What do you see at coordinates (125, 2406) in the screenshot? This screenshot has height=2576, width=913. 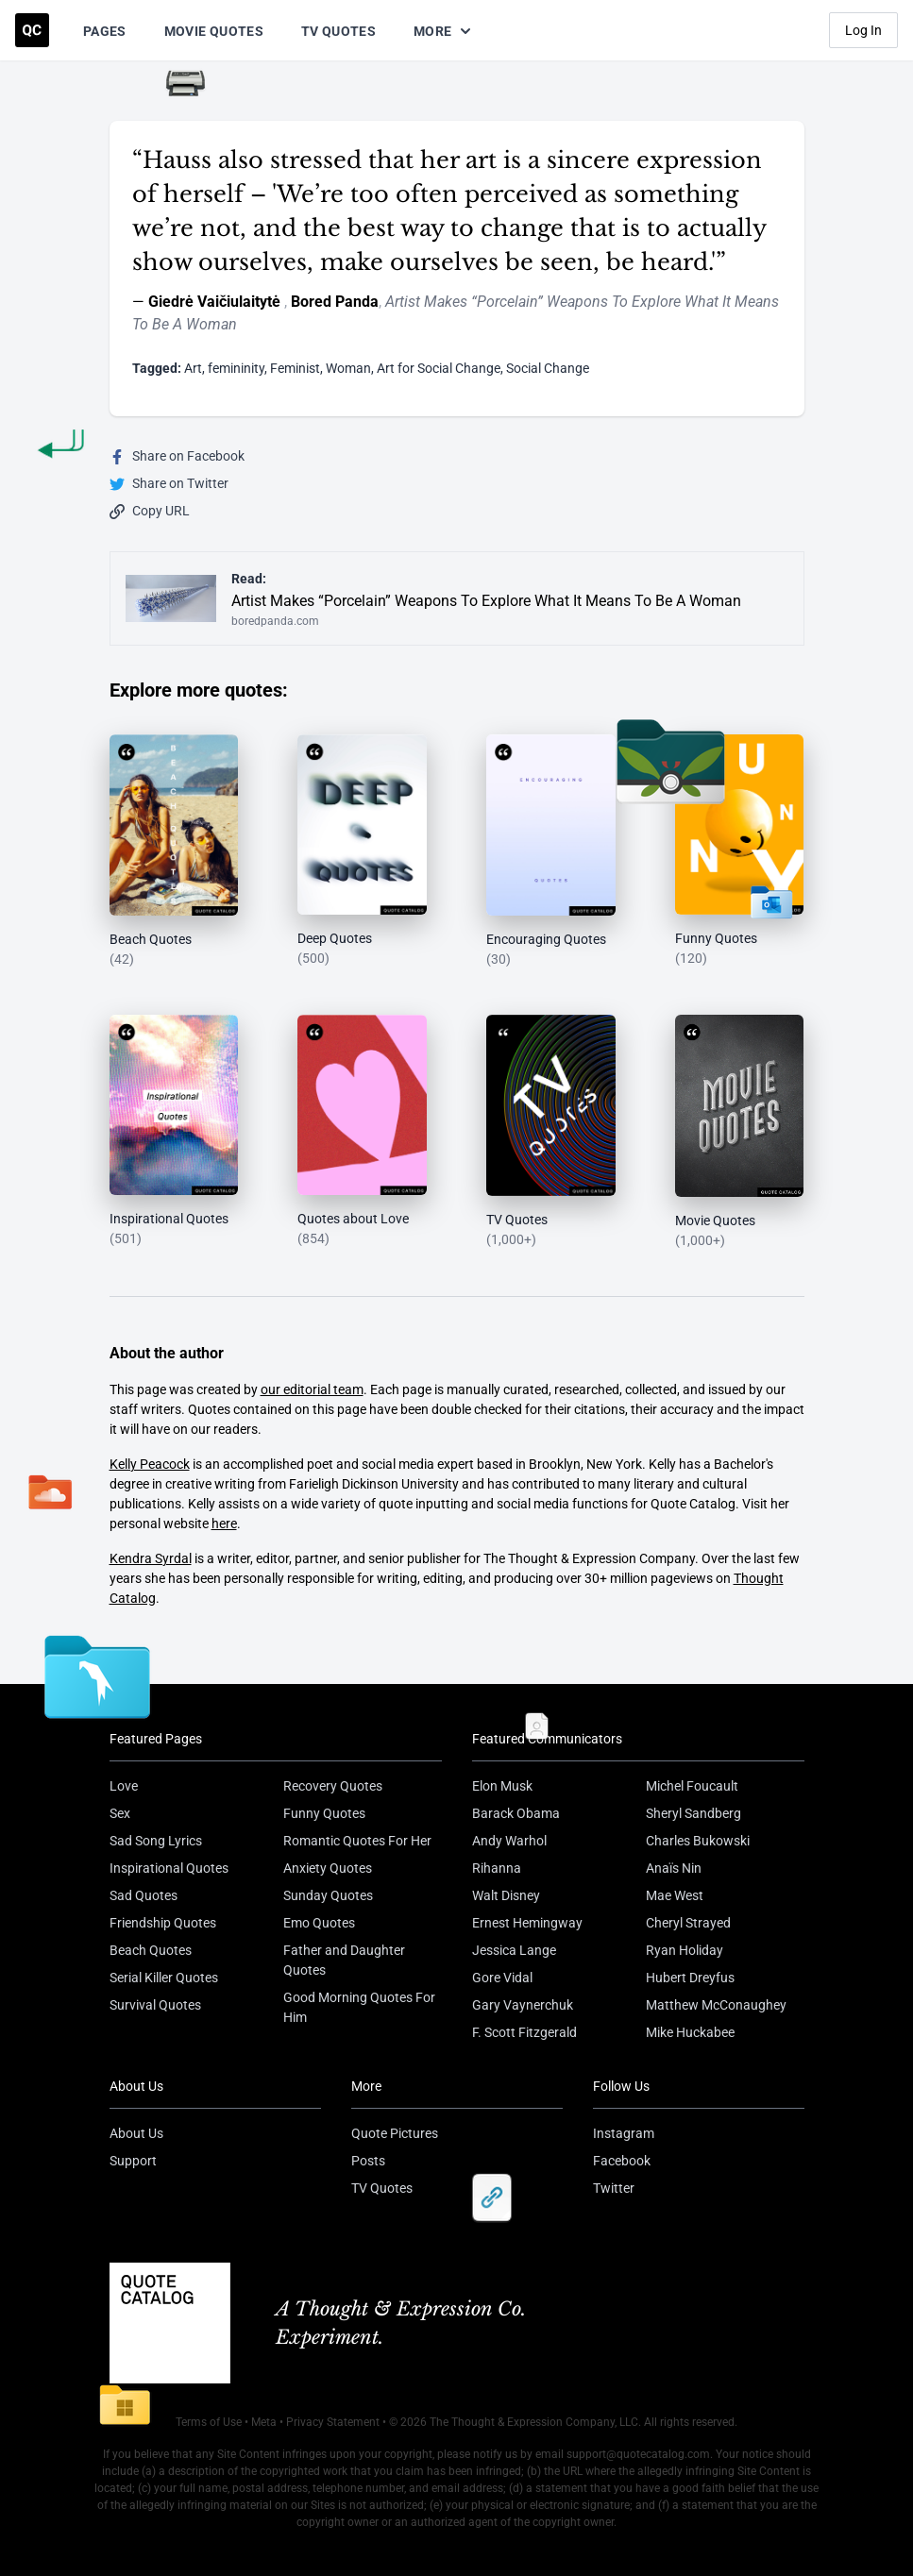 I see `open windows system folder` at bounding box center [125, 2406].